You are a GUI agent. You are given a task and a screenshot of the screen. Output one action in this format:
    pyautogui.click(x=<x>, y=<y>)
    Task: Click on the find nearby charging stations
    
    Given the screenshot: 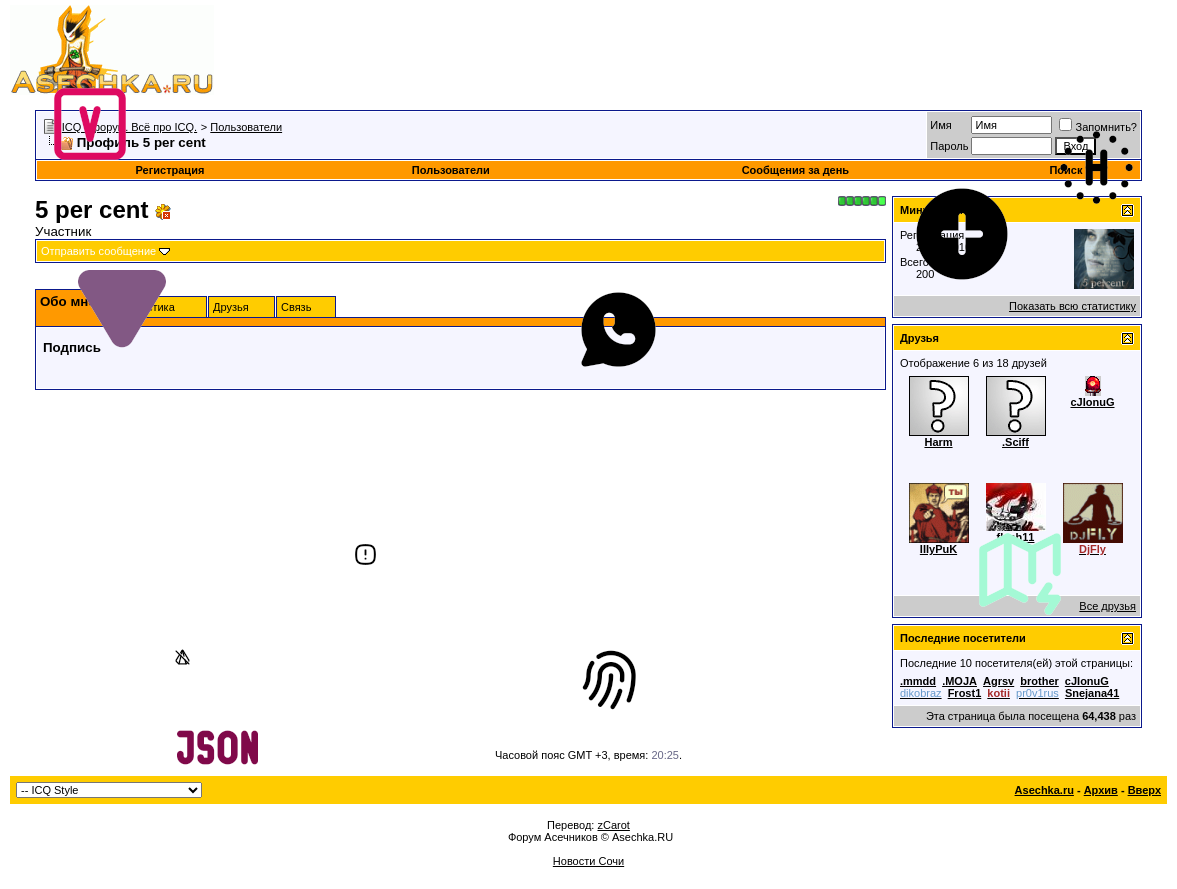 What is the action you would take?
    pyautogui.click(x=1020, y=570)
    